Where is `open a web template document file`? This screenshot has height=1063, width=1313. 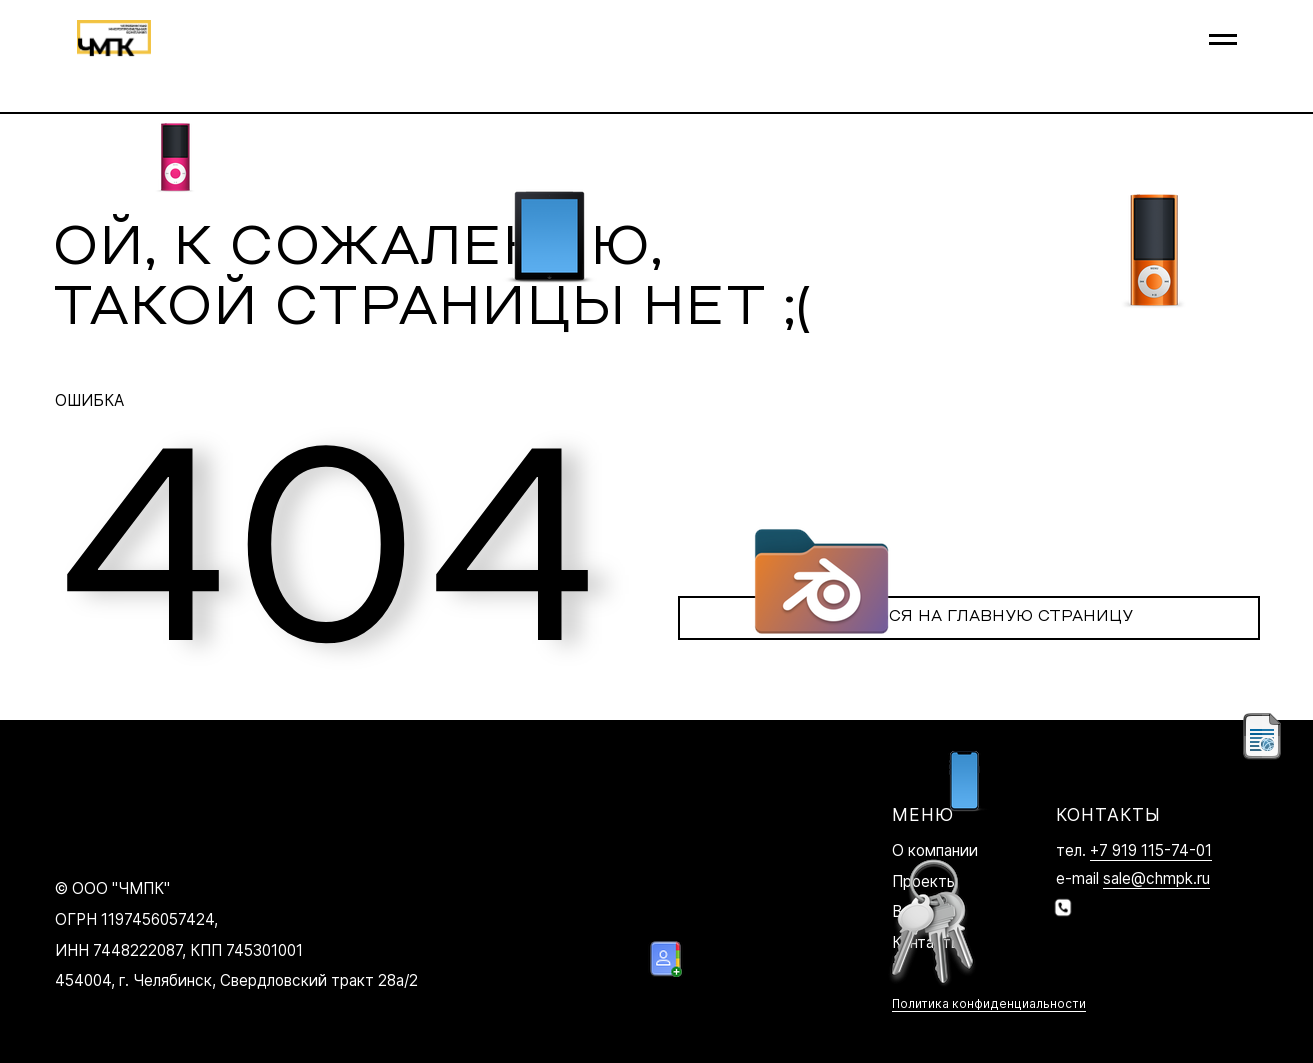
open a web template document file is located at coordinates (1262, 736).